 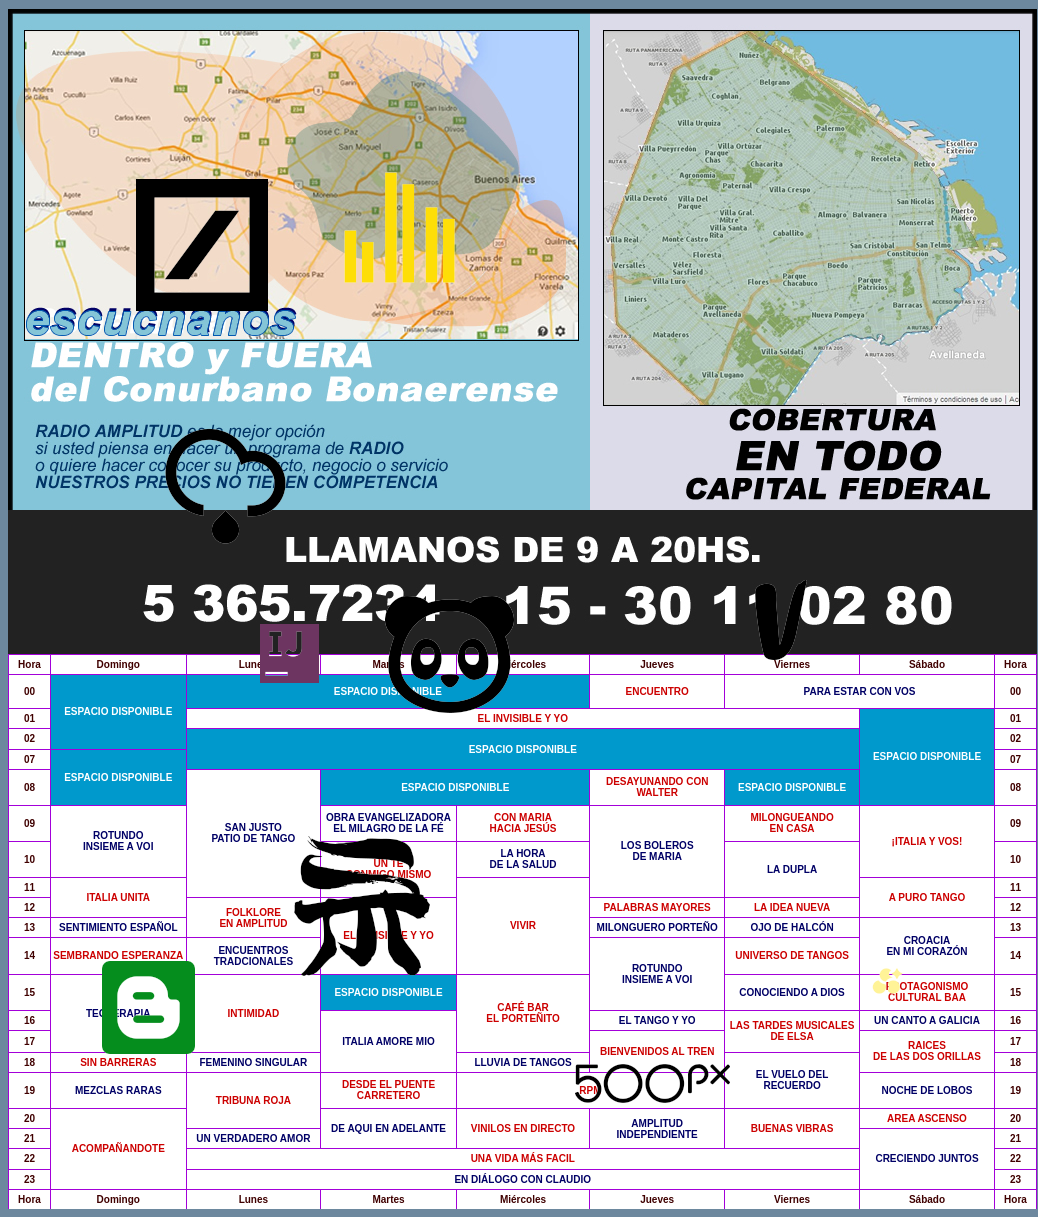 What do you see at coordinates (887, 983) in the screenshot?
I see `apply AI-powered color filters to an image` at bounding box center [887, 983].